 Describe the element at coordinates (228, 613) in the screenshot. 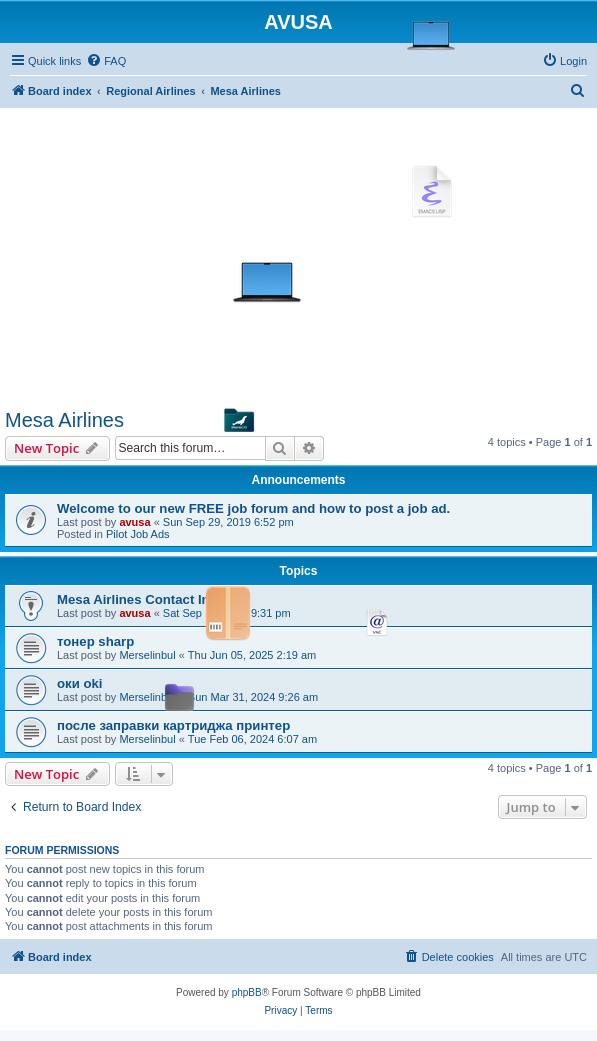

I see `compressed or archived file type indicator` at that location.